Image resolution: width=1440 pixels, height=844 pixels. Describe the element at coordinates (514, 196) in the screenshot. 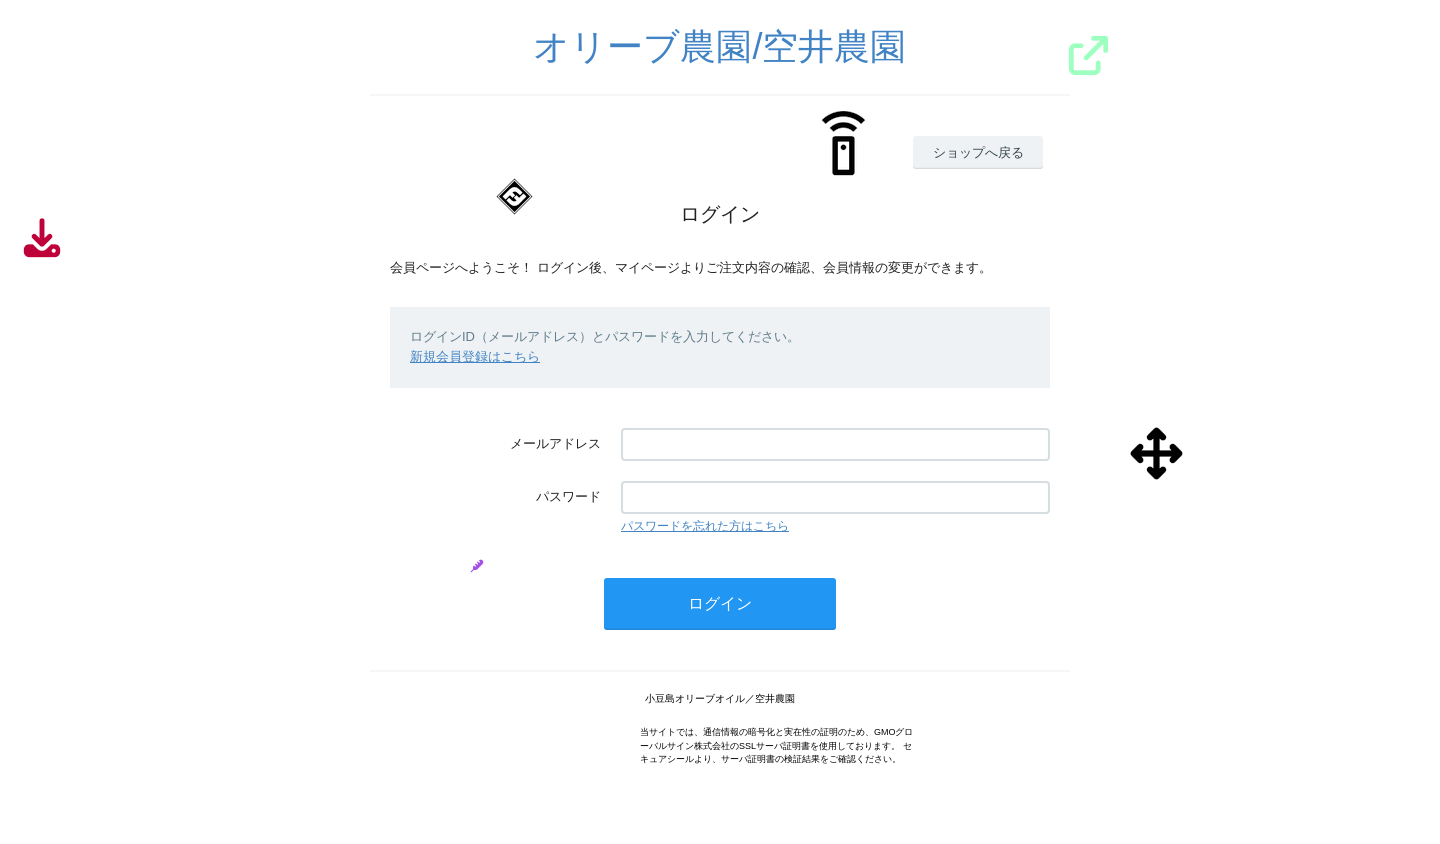

I see `fantasy flight games logo` at that location.